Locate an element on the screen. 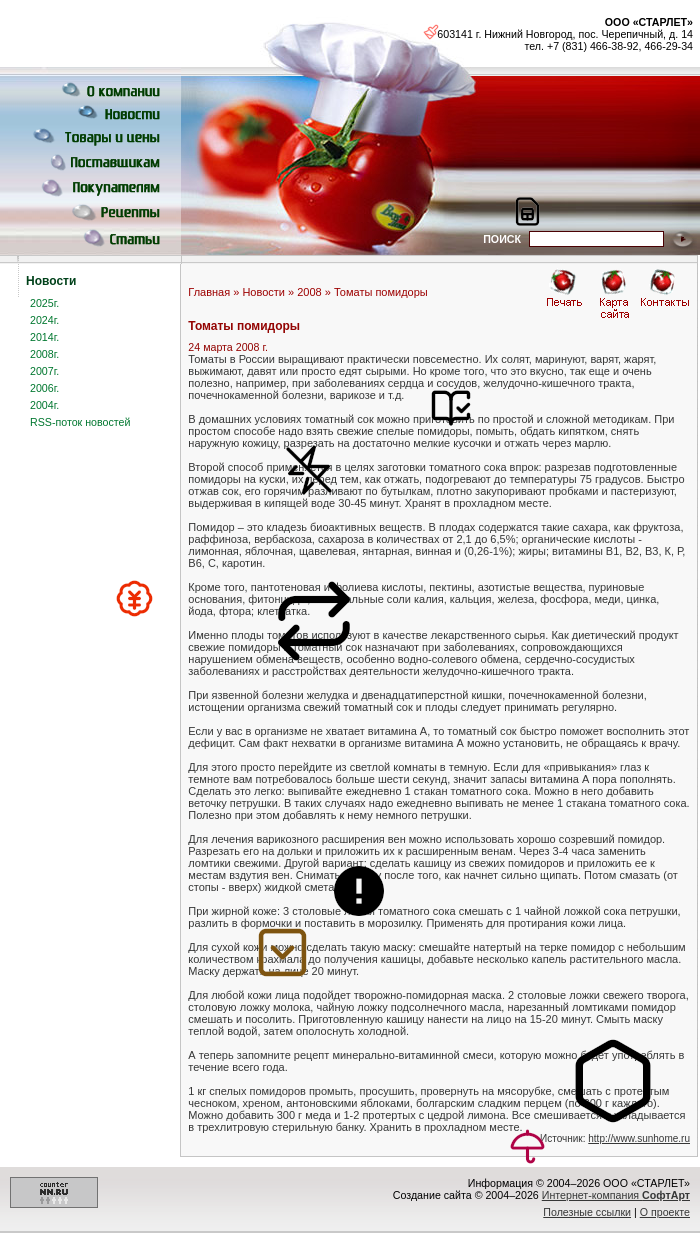 Image resolution: width=700 pixels, height=1233 pixels. customize appearance or theme settings is located at coordinates (431, 32).